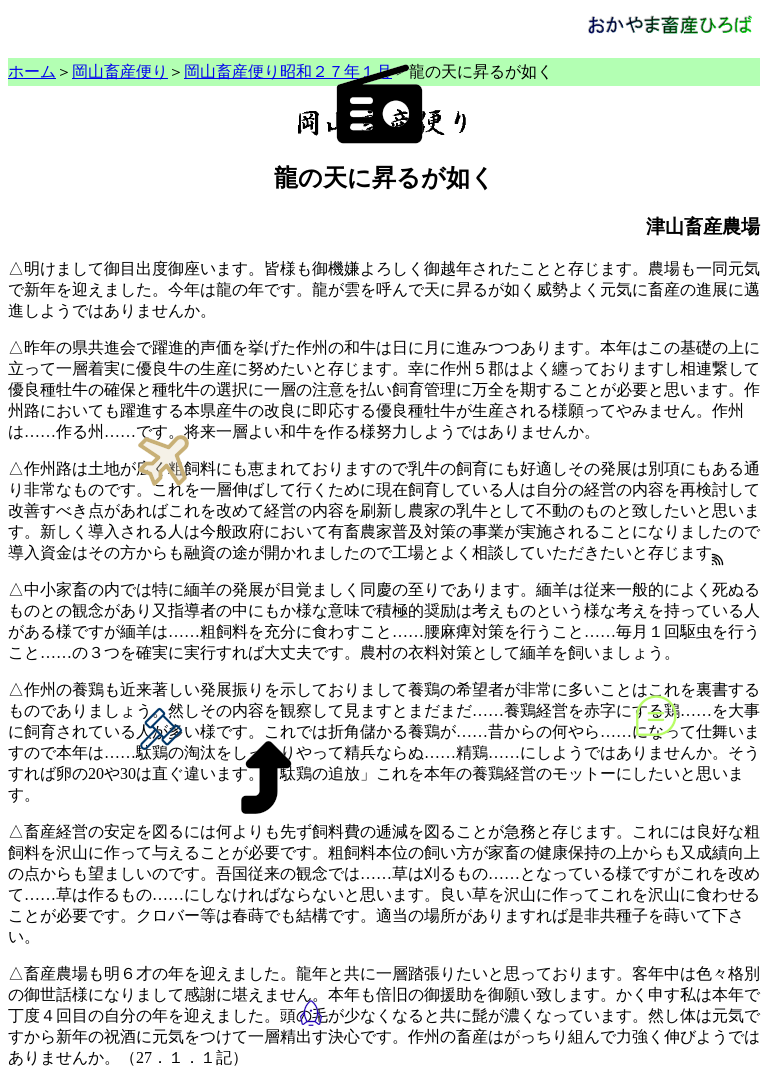 Image resolution: width=768 pixels, height=1085 pixels. I want to click on enable airplane mode, so click(164, 459).